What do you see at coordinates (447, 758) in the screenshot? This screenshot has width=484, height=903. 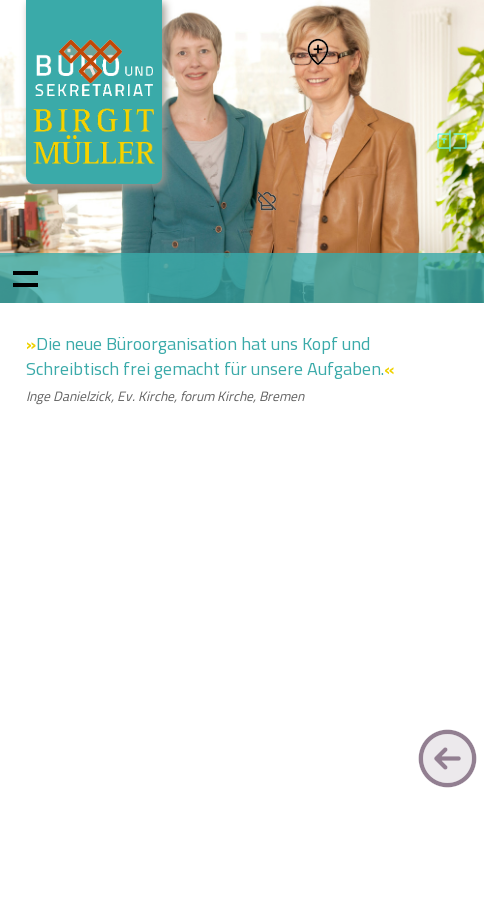 I see `go back to the previous screen` at bounding box center [447, 758].